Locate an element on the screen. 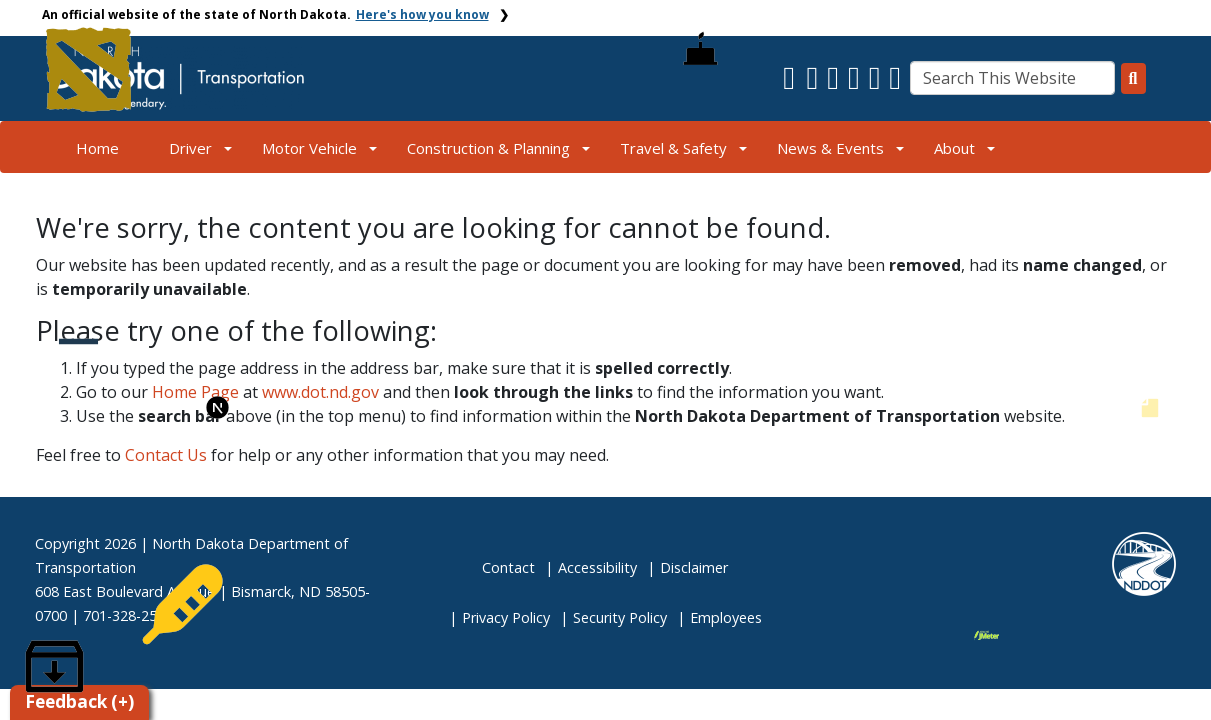 This screenshot has height=720, width=1211. archive selected messages to inbox storage is located at coordinates (54, 666).